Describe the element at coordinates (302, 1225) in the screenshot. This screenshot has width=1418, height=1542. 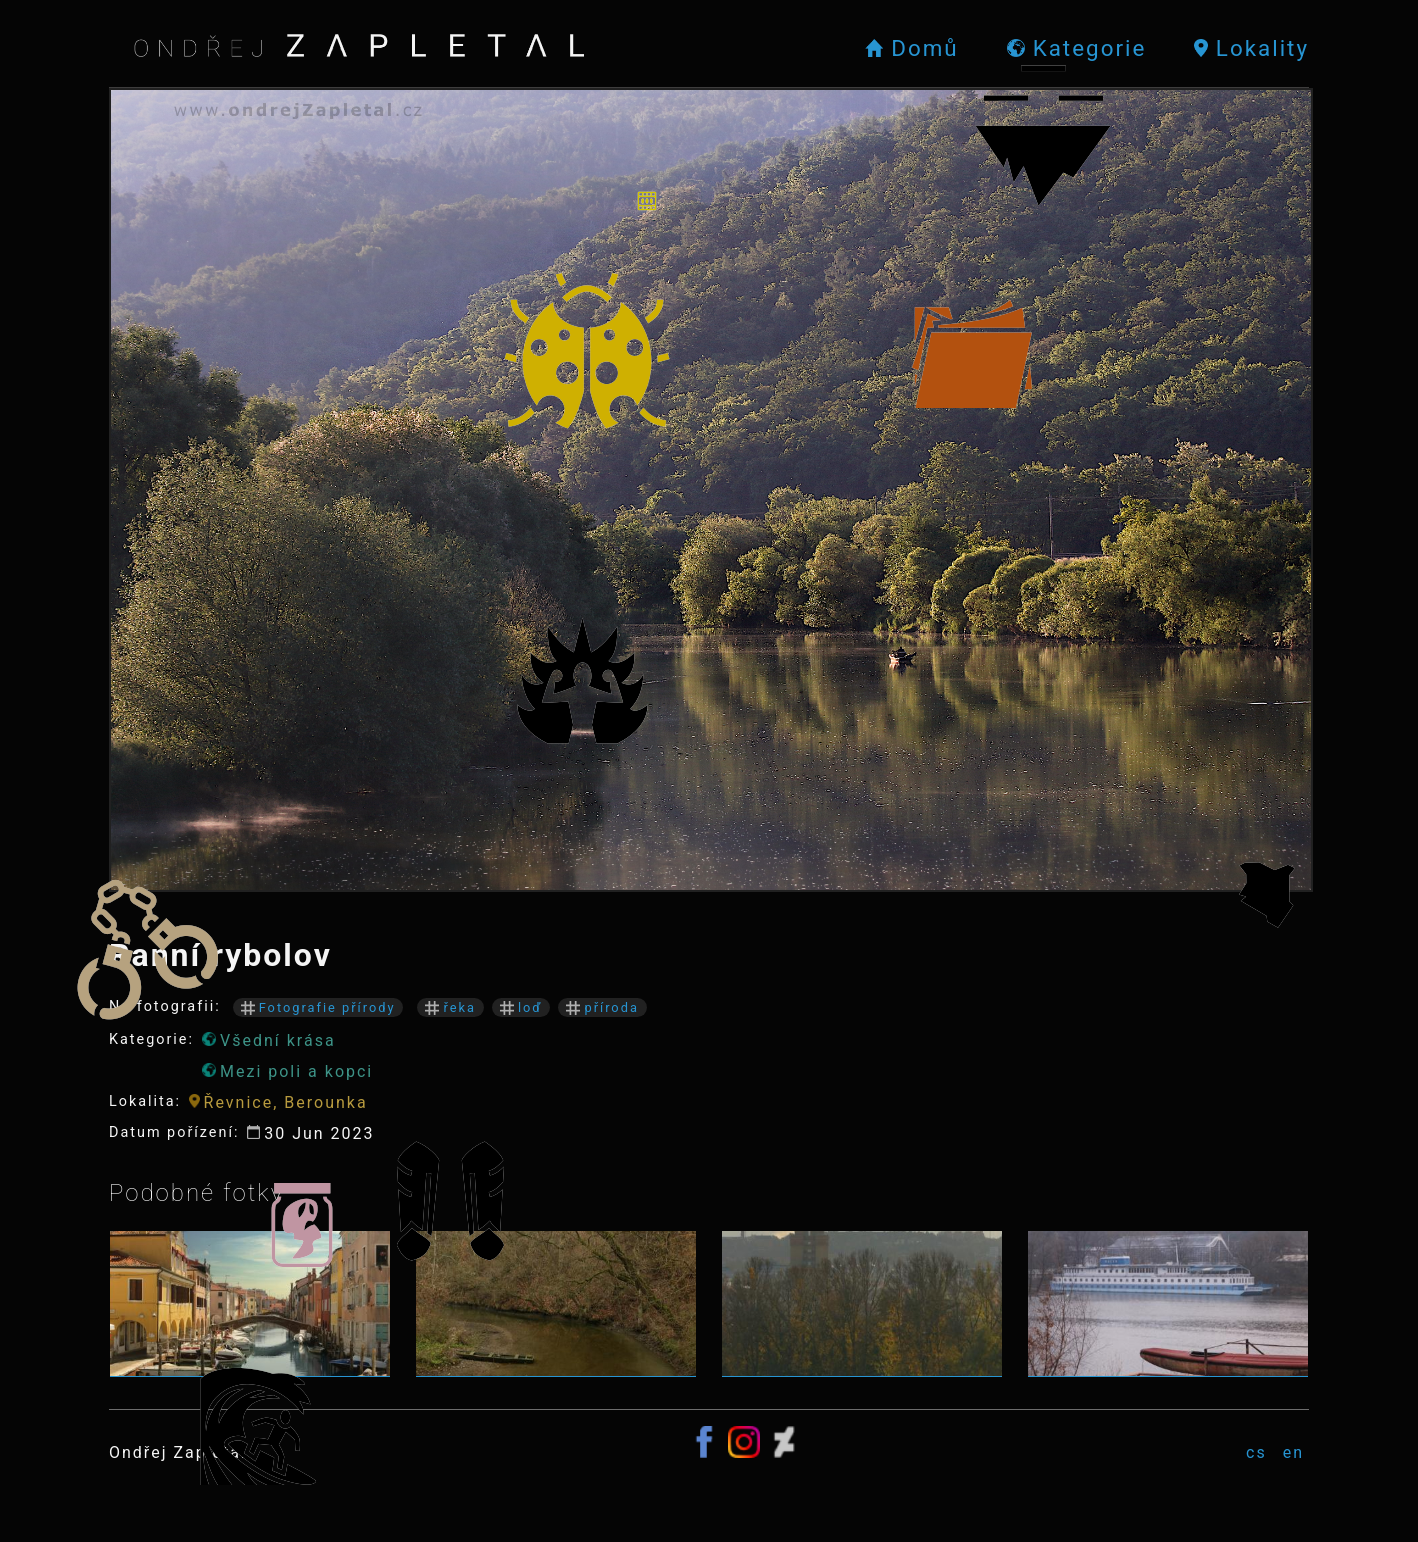
I see `collect or capture a shadow creature` at that location.